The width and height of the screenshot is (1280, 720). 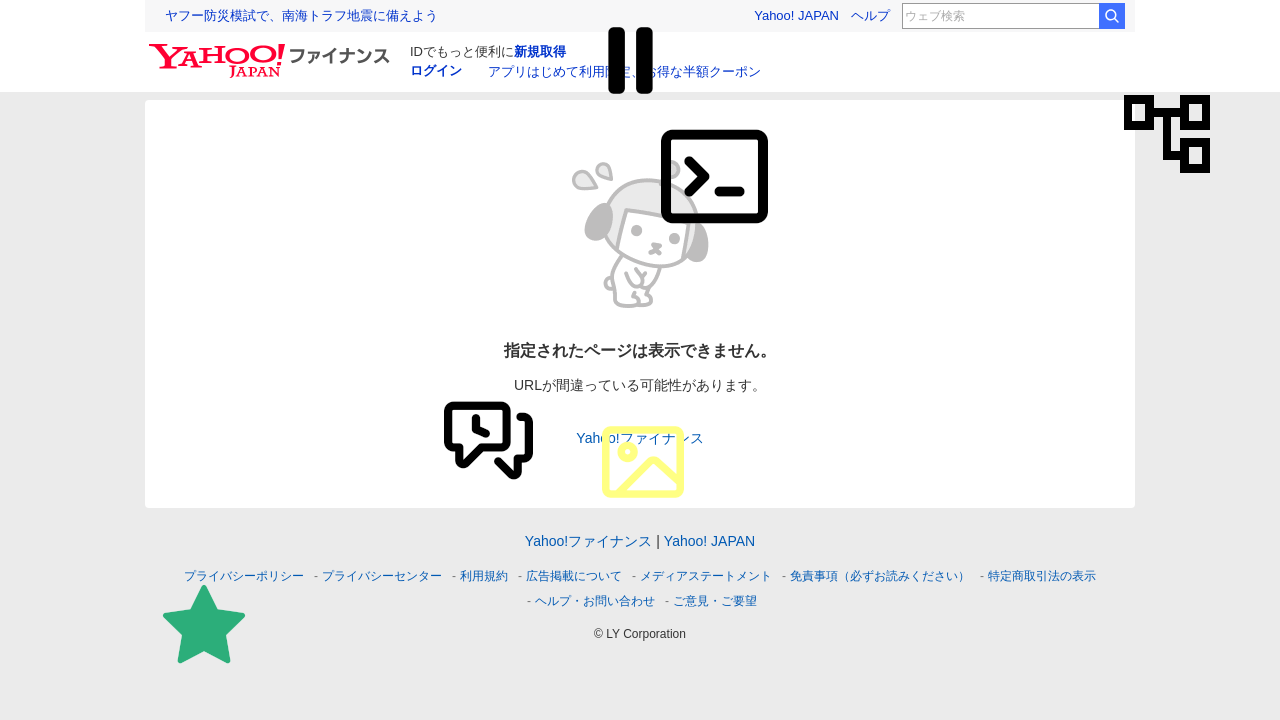 What do you see at coordinates (204, 628) in the screenshot?
I see `indicates a favorited or starred item` at bounding box center [204, 628].